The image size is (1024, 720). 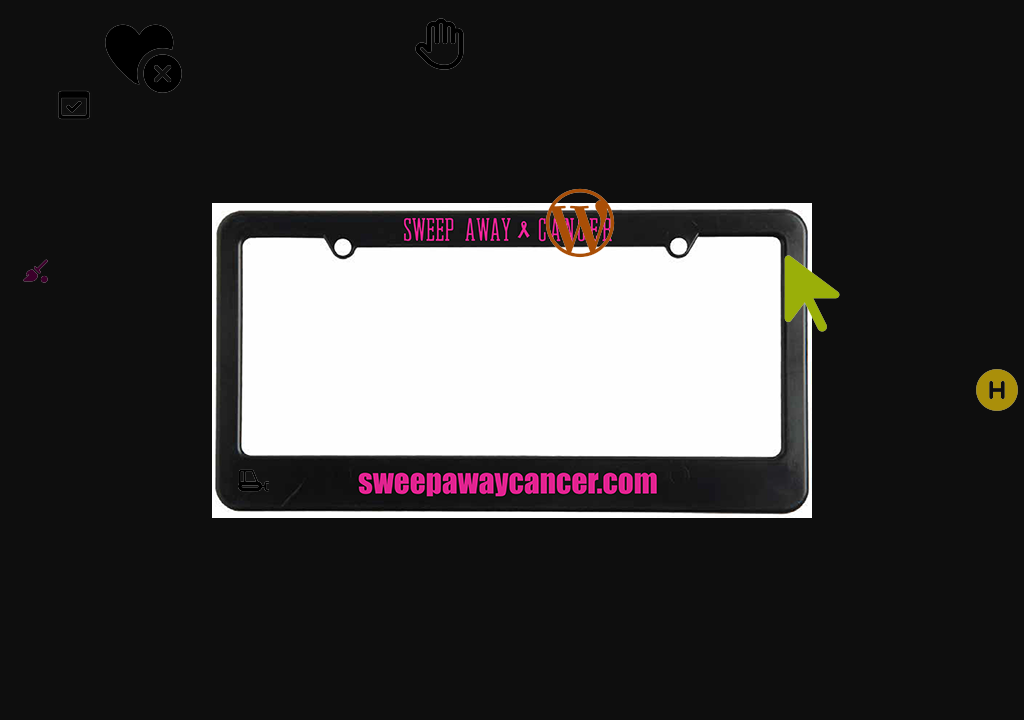 What do you see at coordinates (35, 270) in the screenshot?
I see `access broomball game or sport features` at bounding box center [35, 270].